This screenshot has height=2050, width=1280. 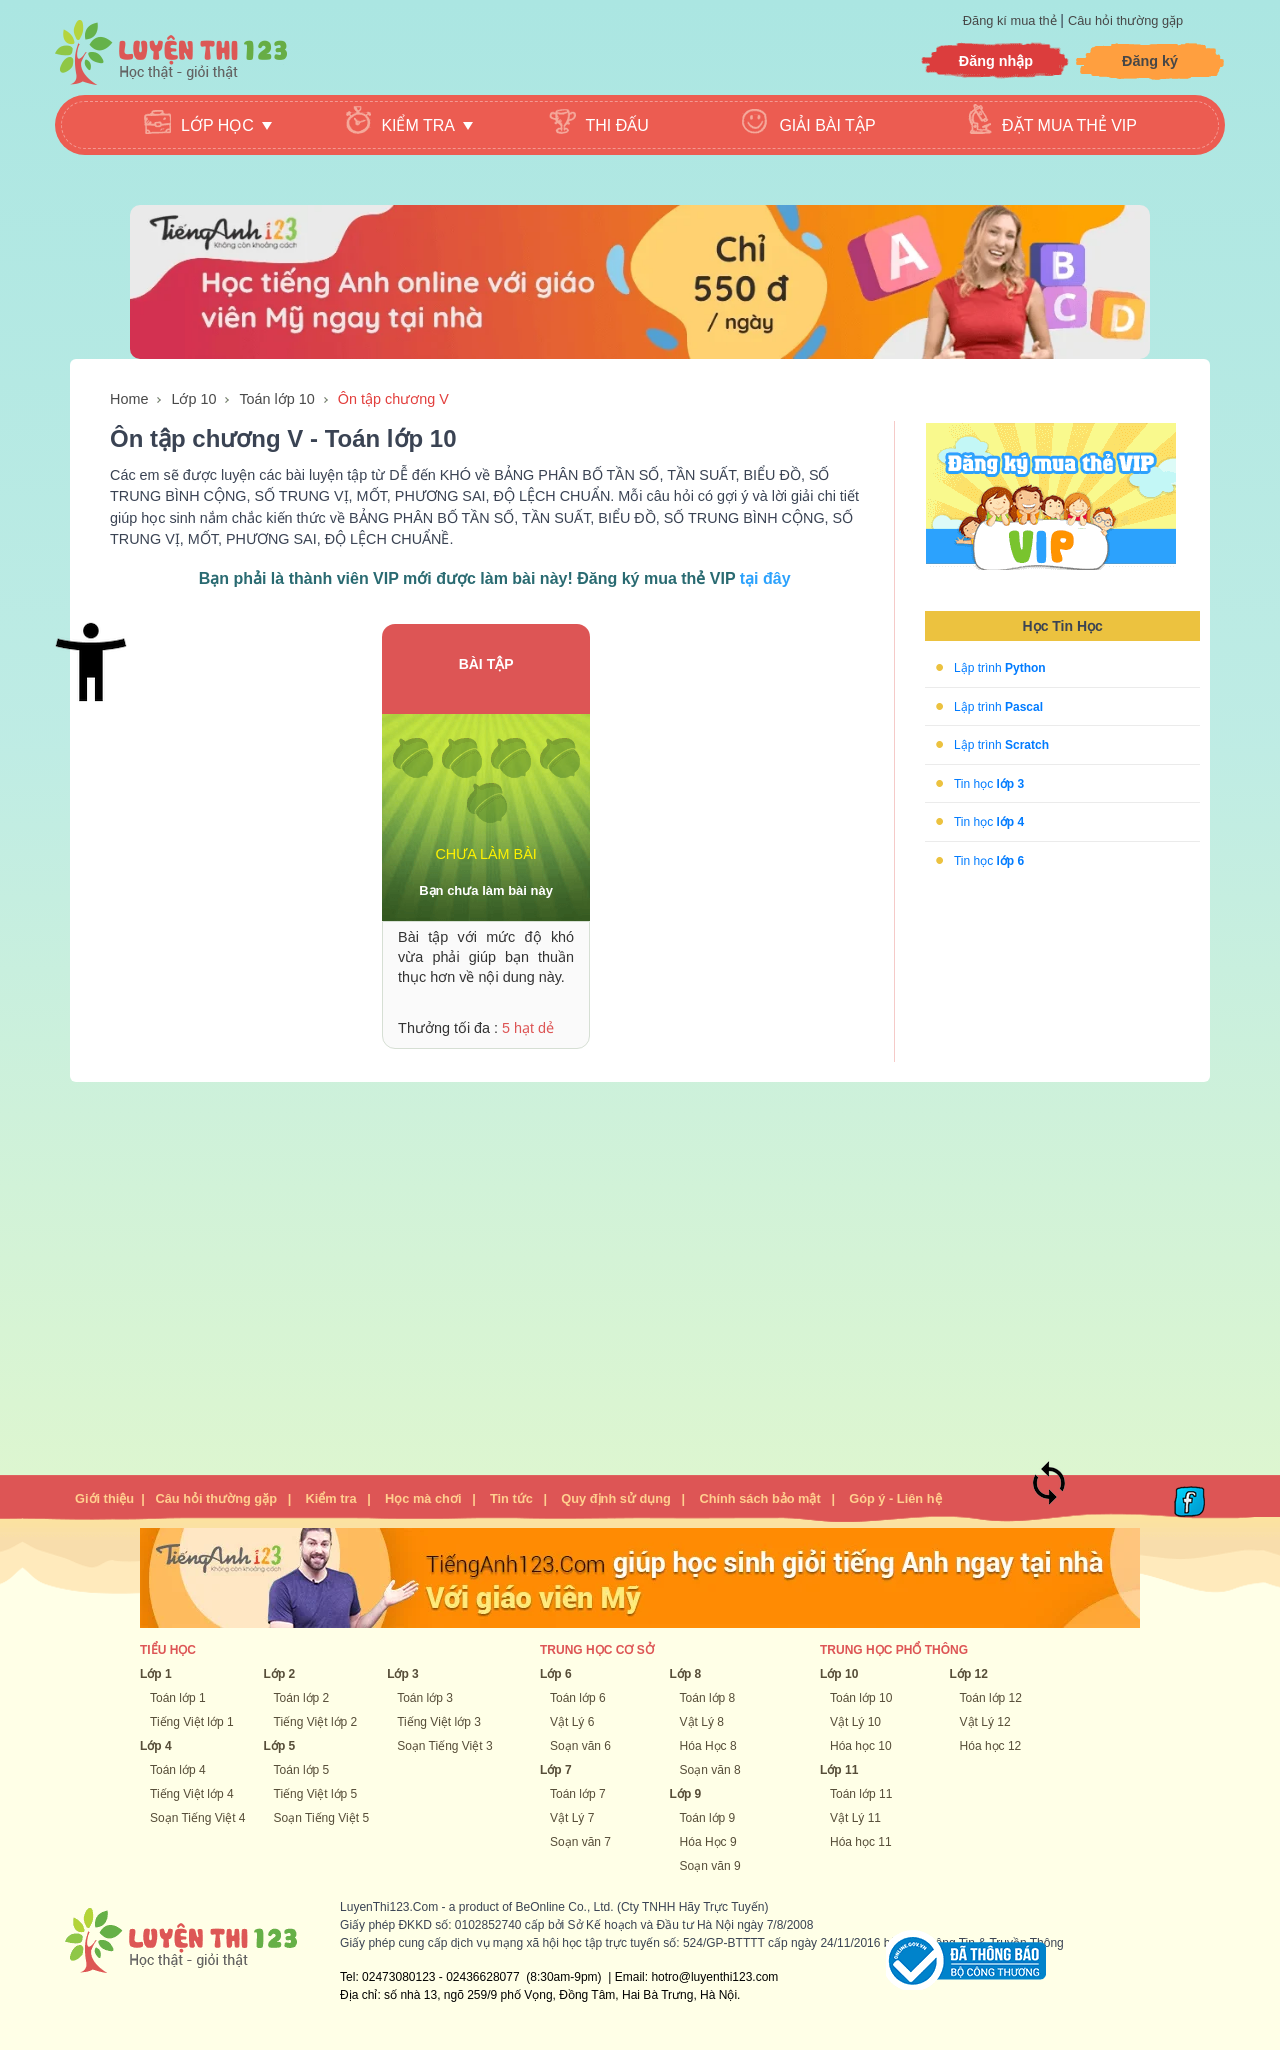 What do you see at coordinates (1049, 1483) in the screenshot?
I see `sync data with cloud or server` at bounding box center [1049, 1483].